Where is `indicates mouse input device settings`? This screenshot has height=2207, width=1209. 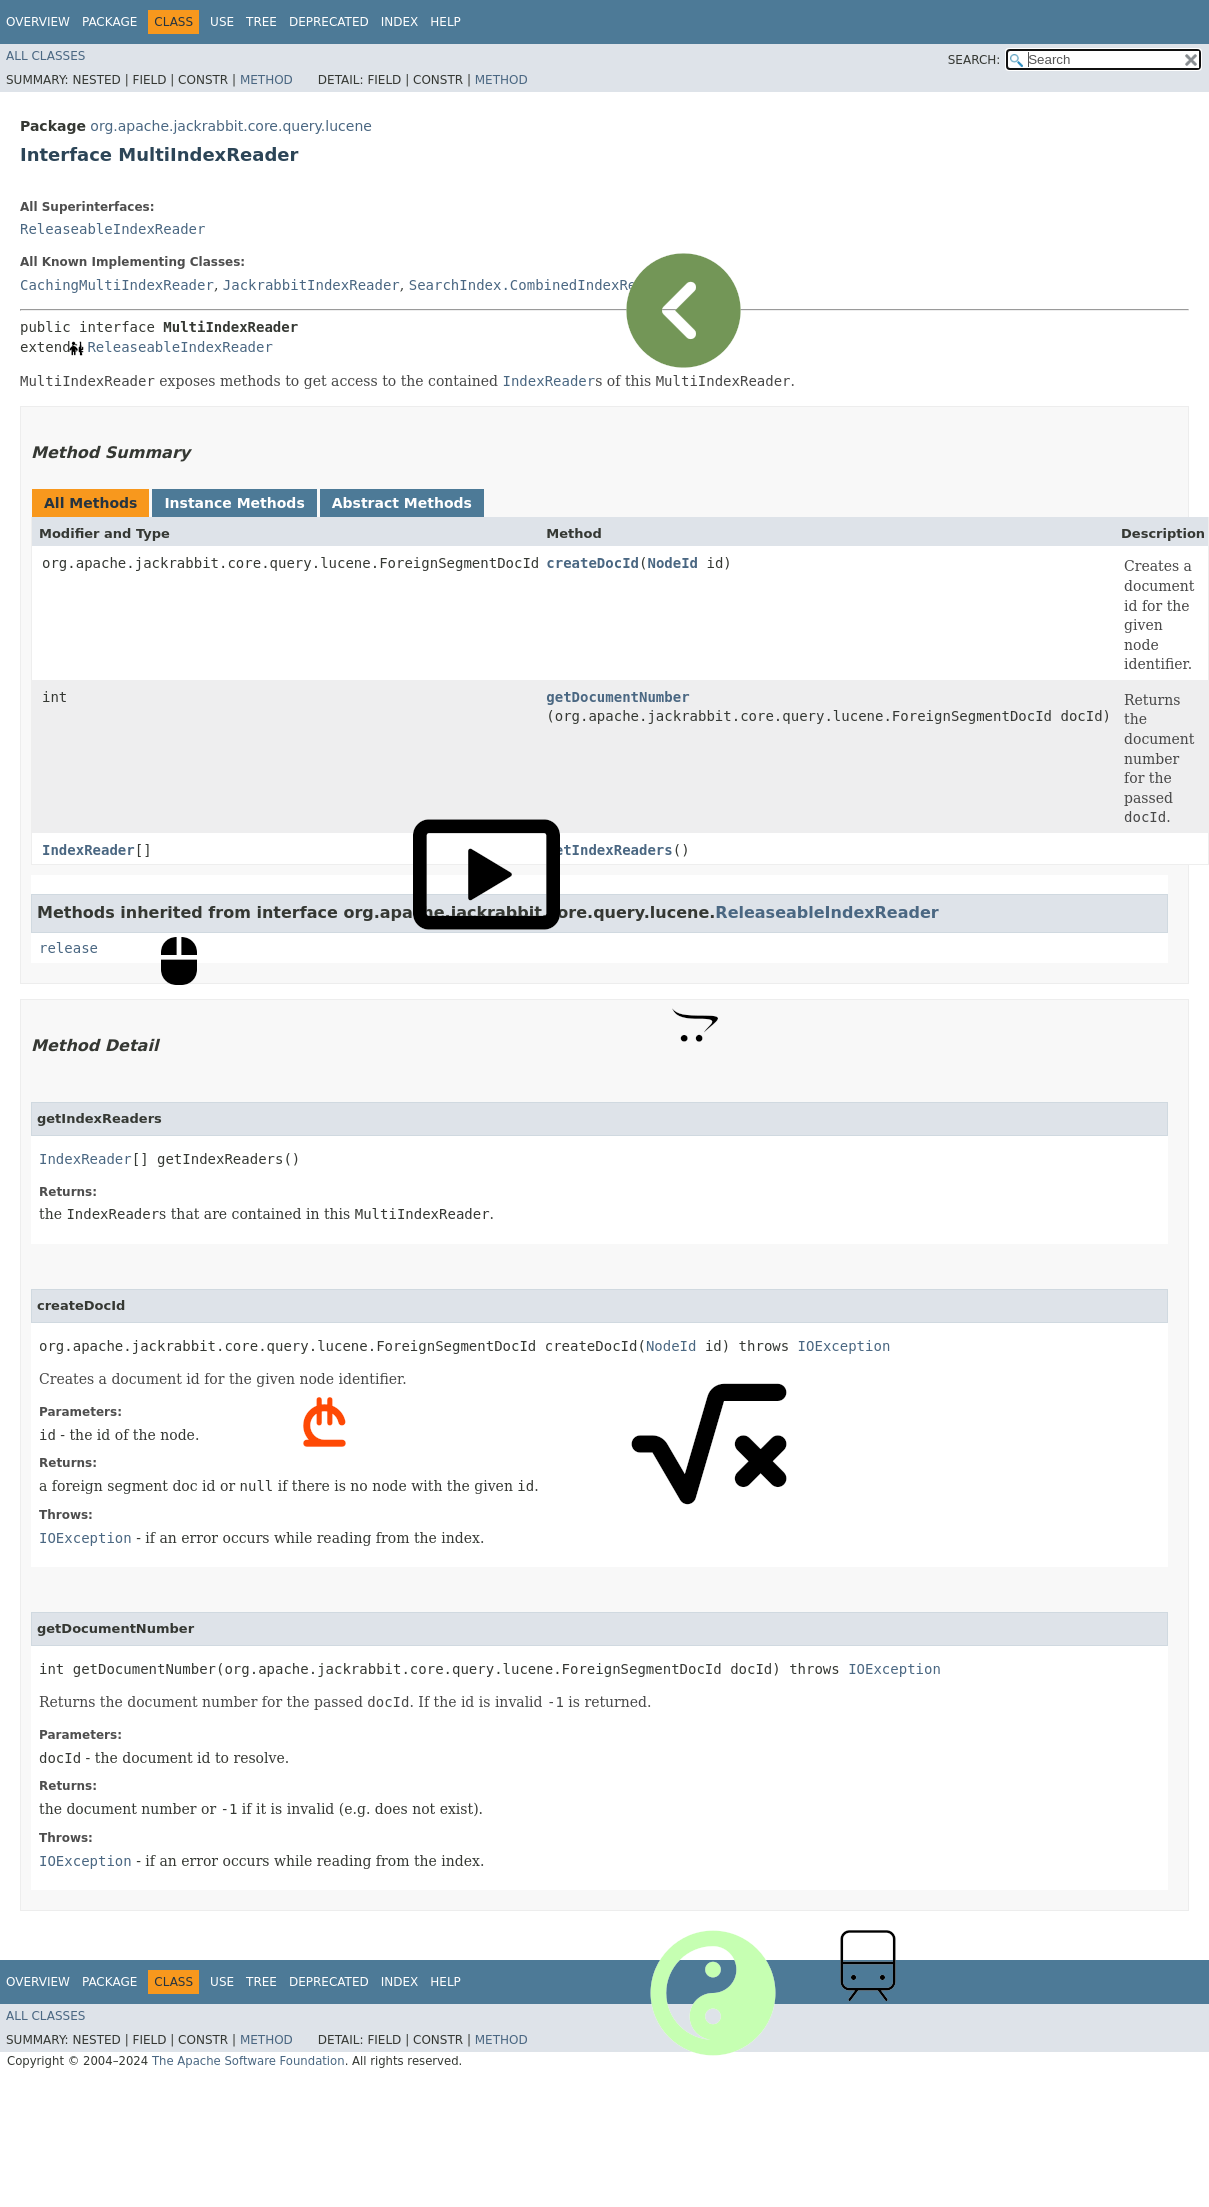
indicates mouse input device settings is located at coordinates (179, 961).